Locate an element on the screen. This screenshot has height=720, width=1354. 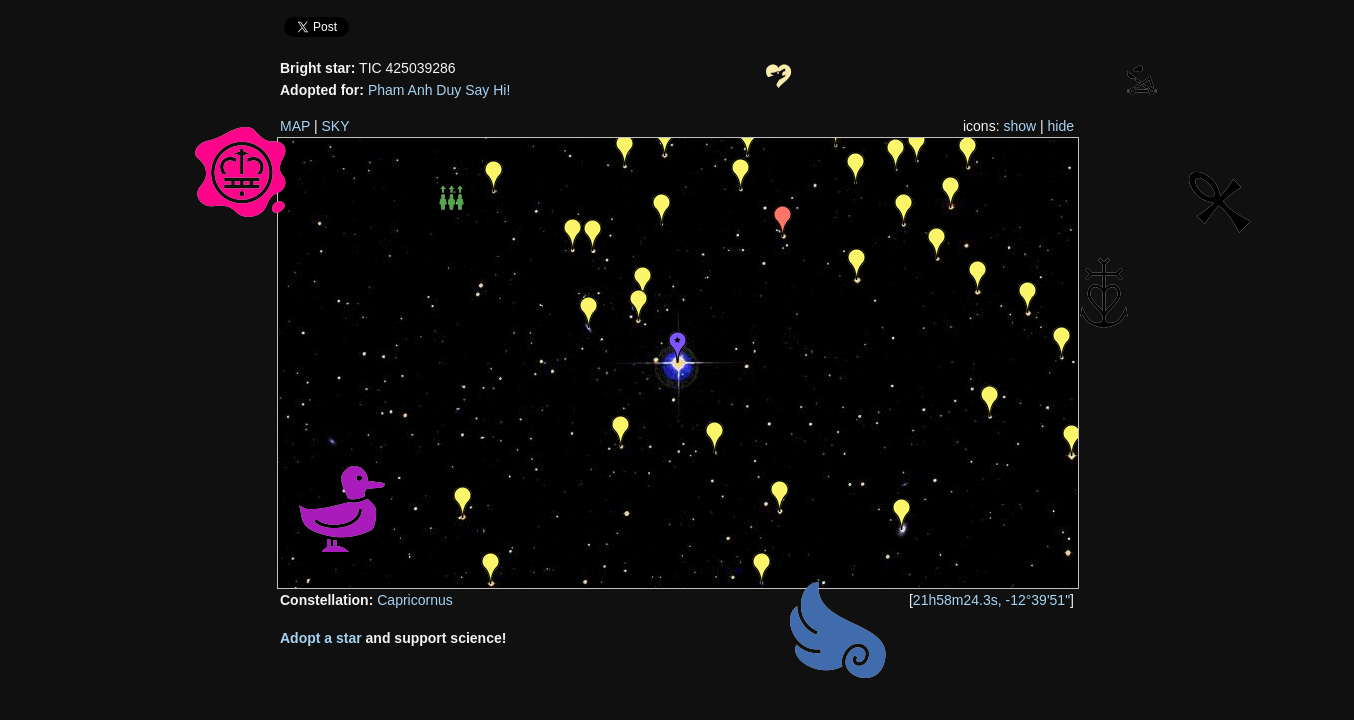
launch projectile in siege game is located at coordinates (1142, 79).